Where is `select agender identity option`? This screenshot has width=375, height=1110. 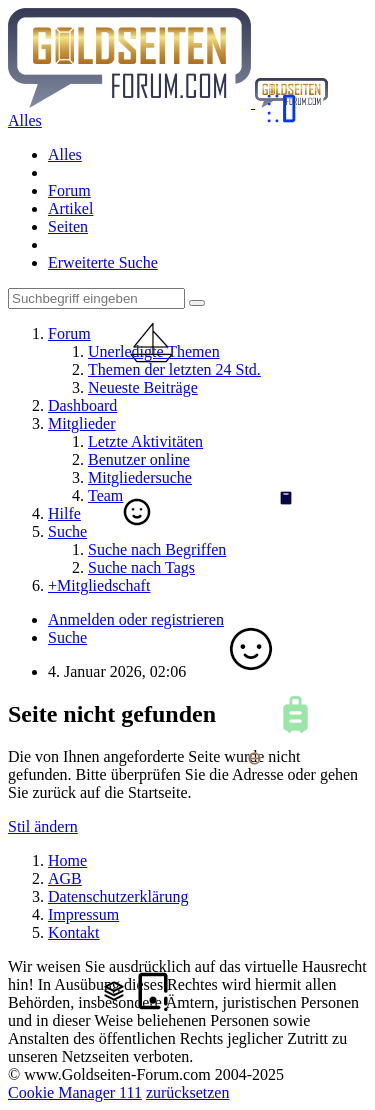
select agender identity option is located at coordinates (254, 758).